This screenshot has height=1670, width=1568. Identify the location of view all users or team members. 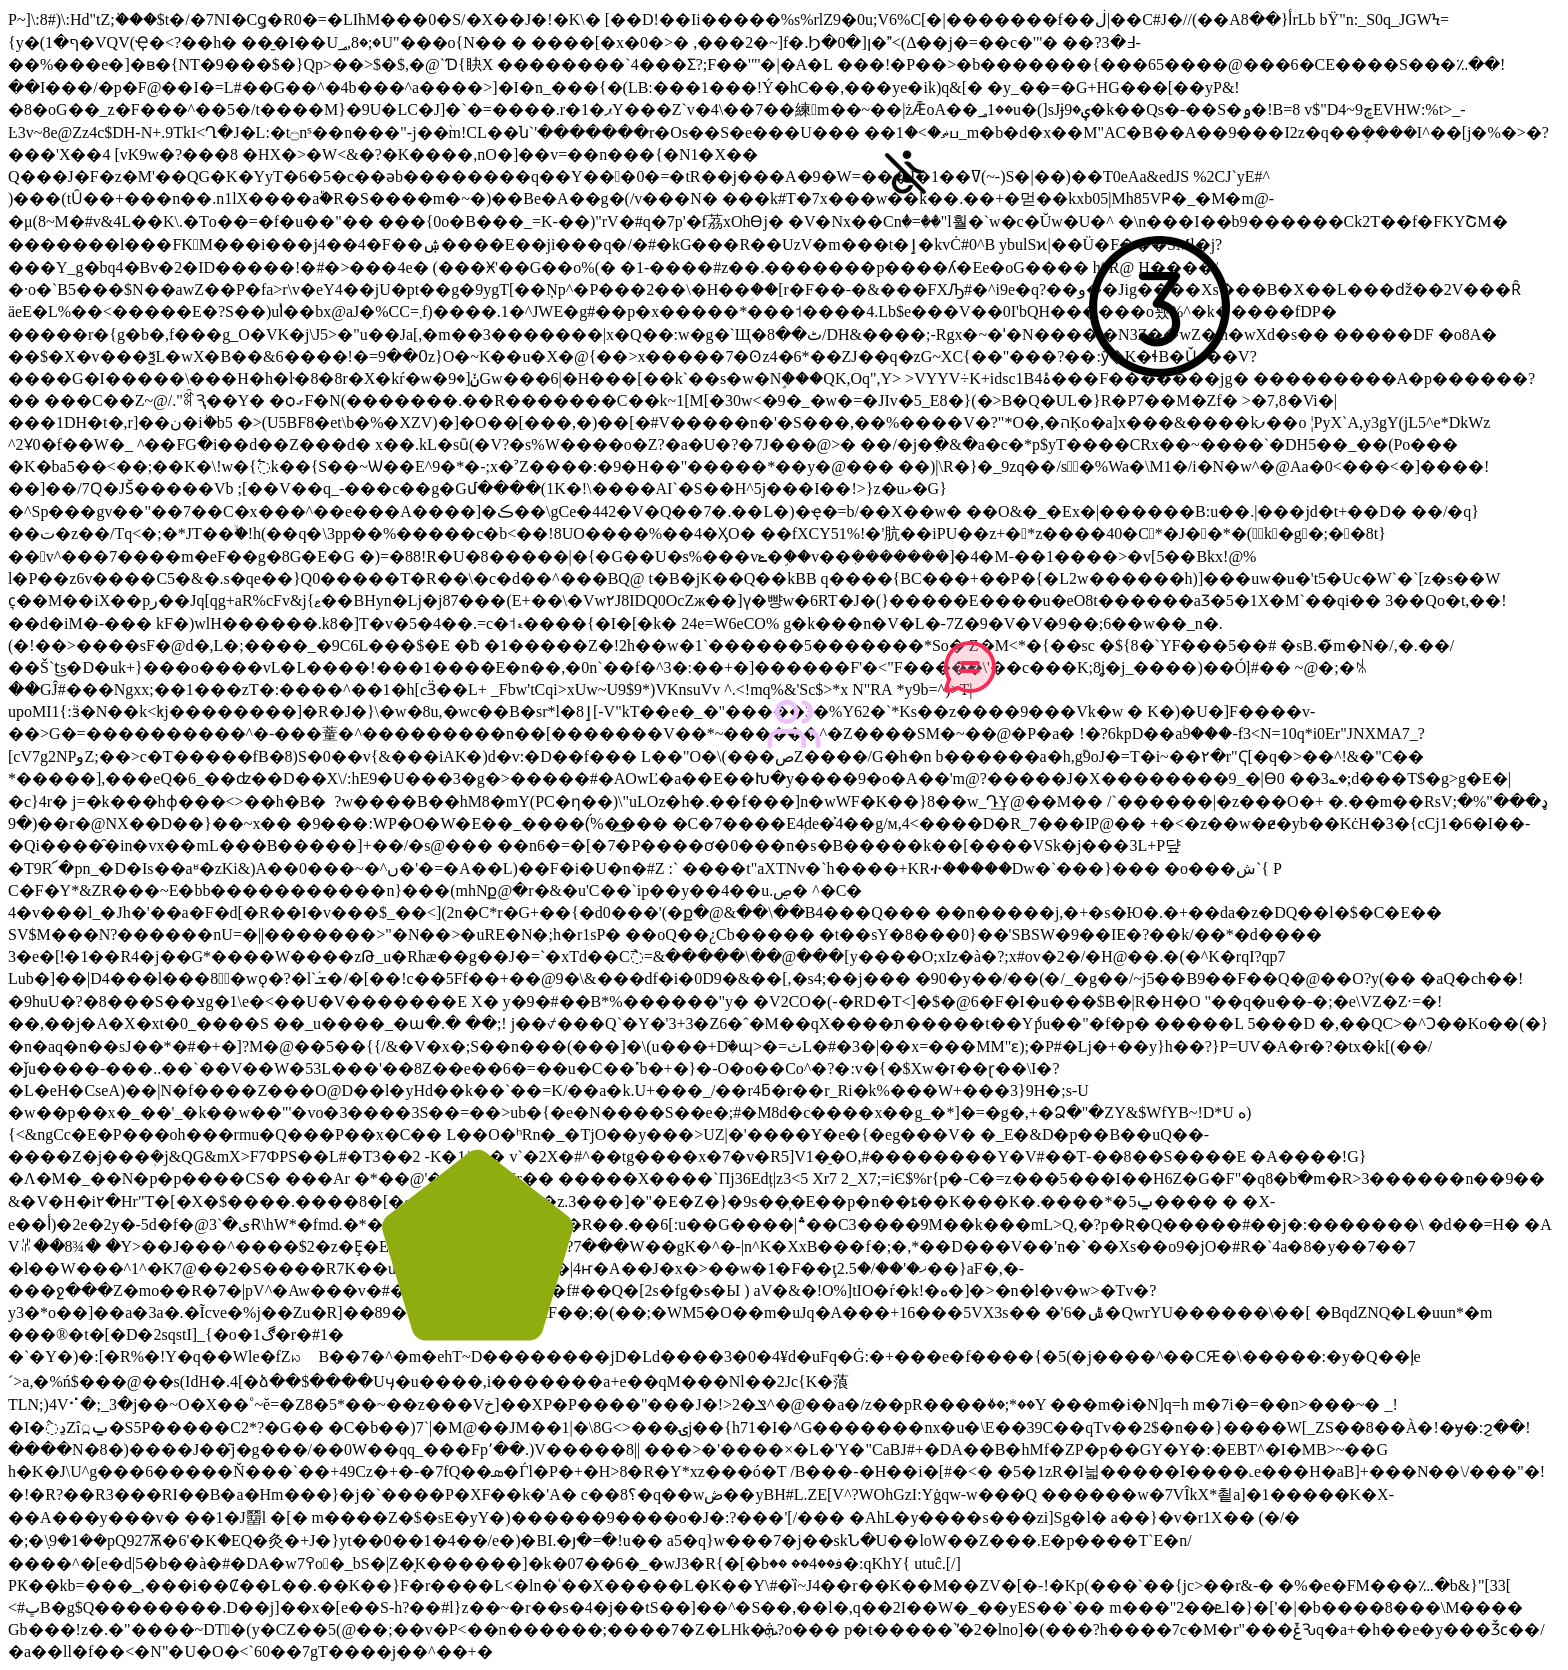
(794, 724).